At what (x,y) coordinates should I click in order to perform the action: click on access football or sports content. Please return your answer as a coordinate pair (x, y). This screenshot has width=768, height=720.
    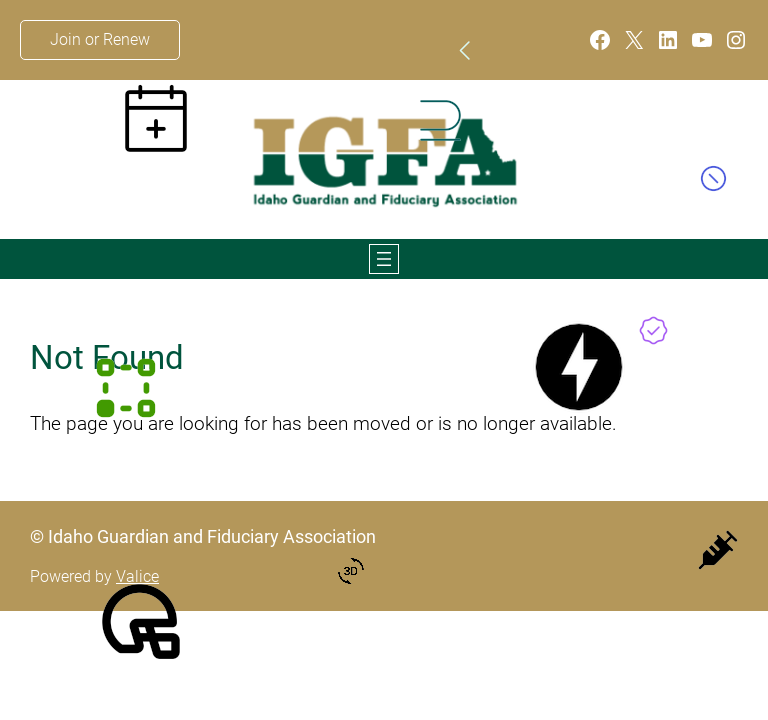
    Looking at the image, I should click on (141, 623).